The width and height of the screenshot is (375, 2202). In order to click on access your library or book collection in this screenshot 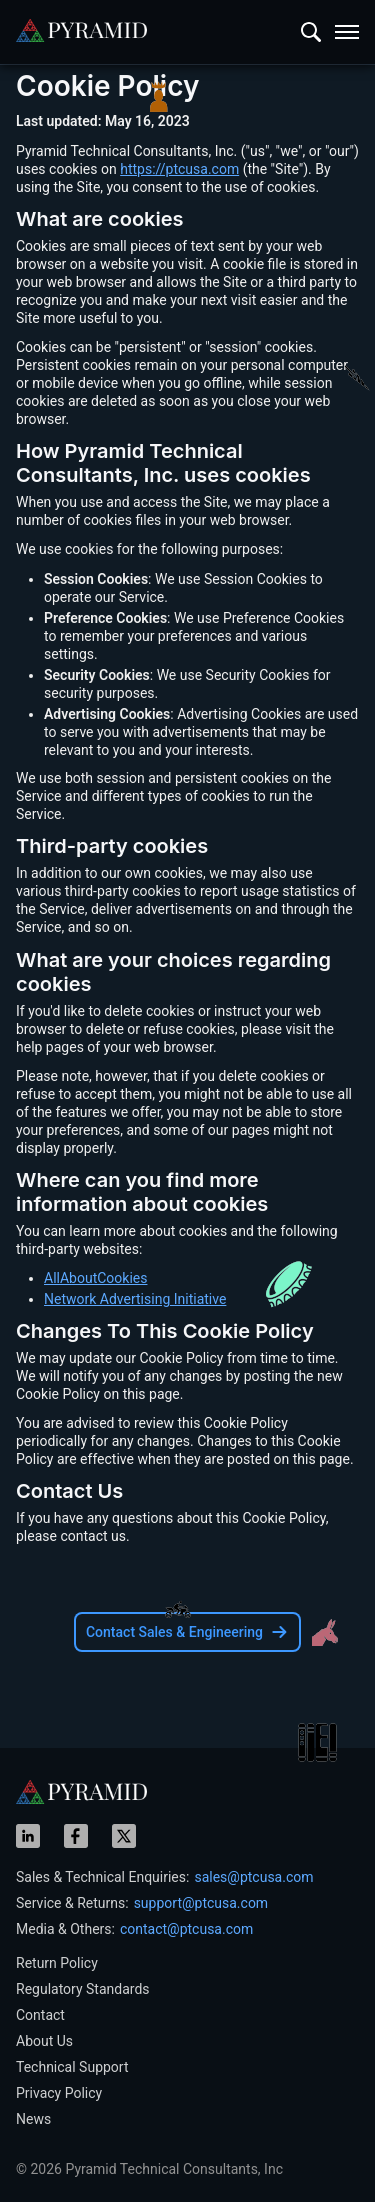, I will do `click(317, 1742)`.